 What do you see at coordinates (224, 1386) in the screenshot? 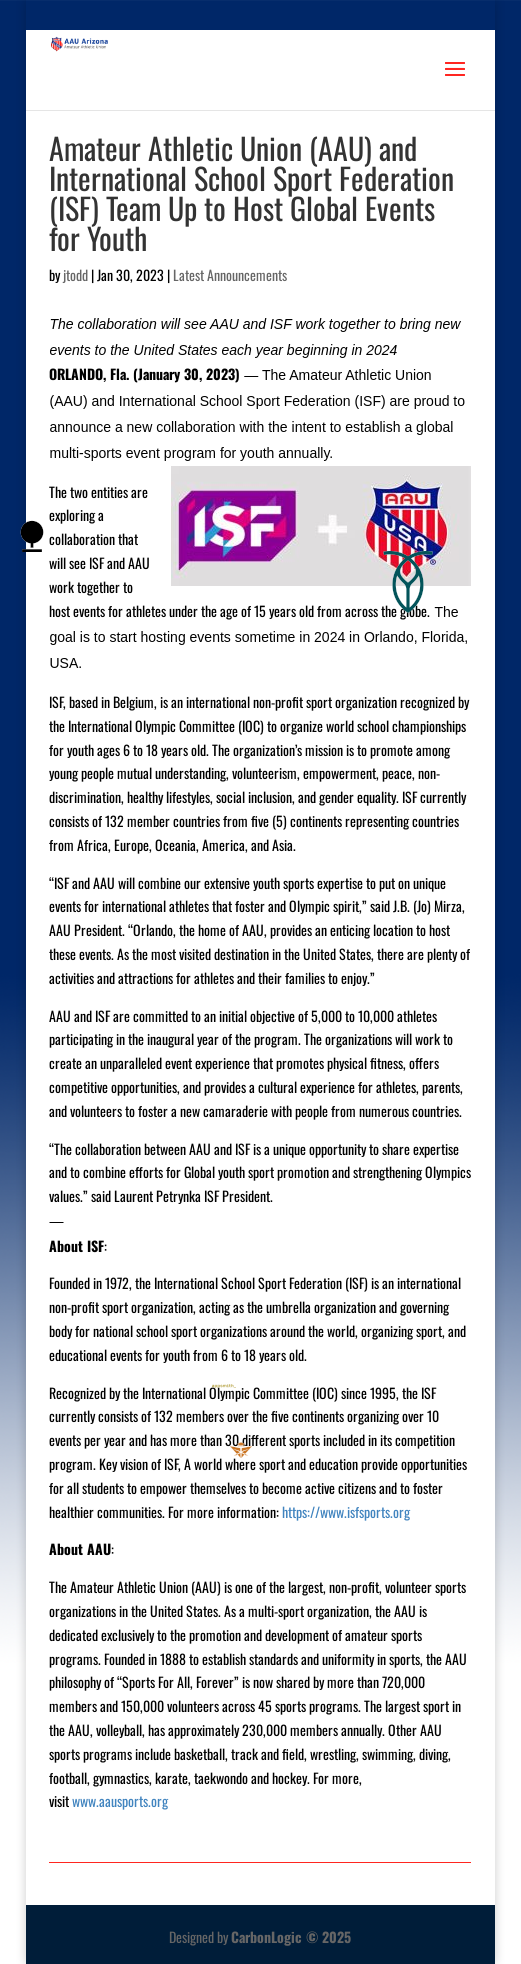
I see `appsmith platform logo` at bounding box center [224, 1386].